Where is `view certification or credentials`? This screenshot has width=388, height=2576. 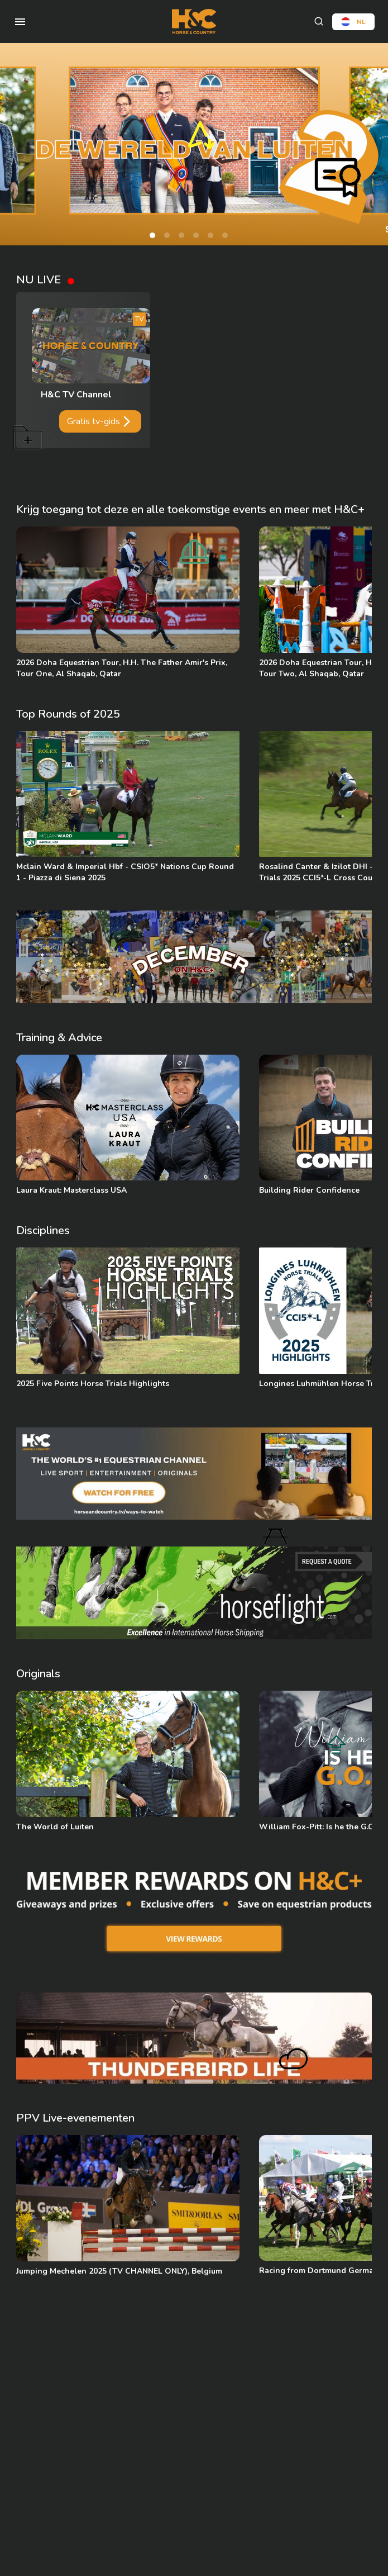 view certification or credentials is located at coordinates (336, 176).